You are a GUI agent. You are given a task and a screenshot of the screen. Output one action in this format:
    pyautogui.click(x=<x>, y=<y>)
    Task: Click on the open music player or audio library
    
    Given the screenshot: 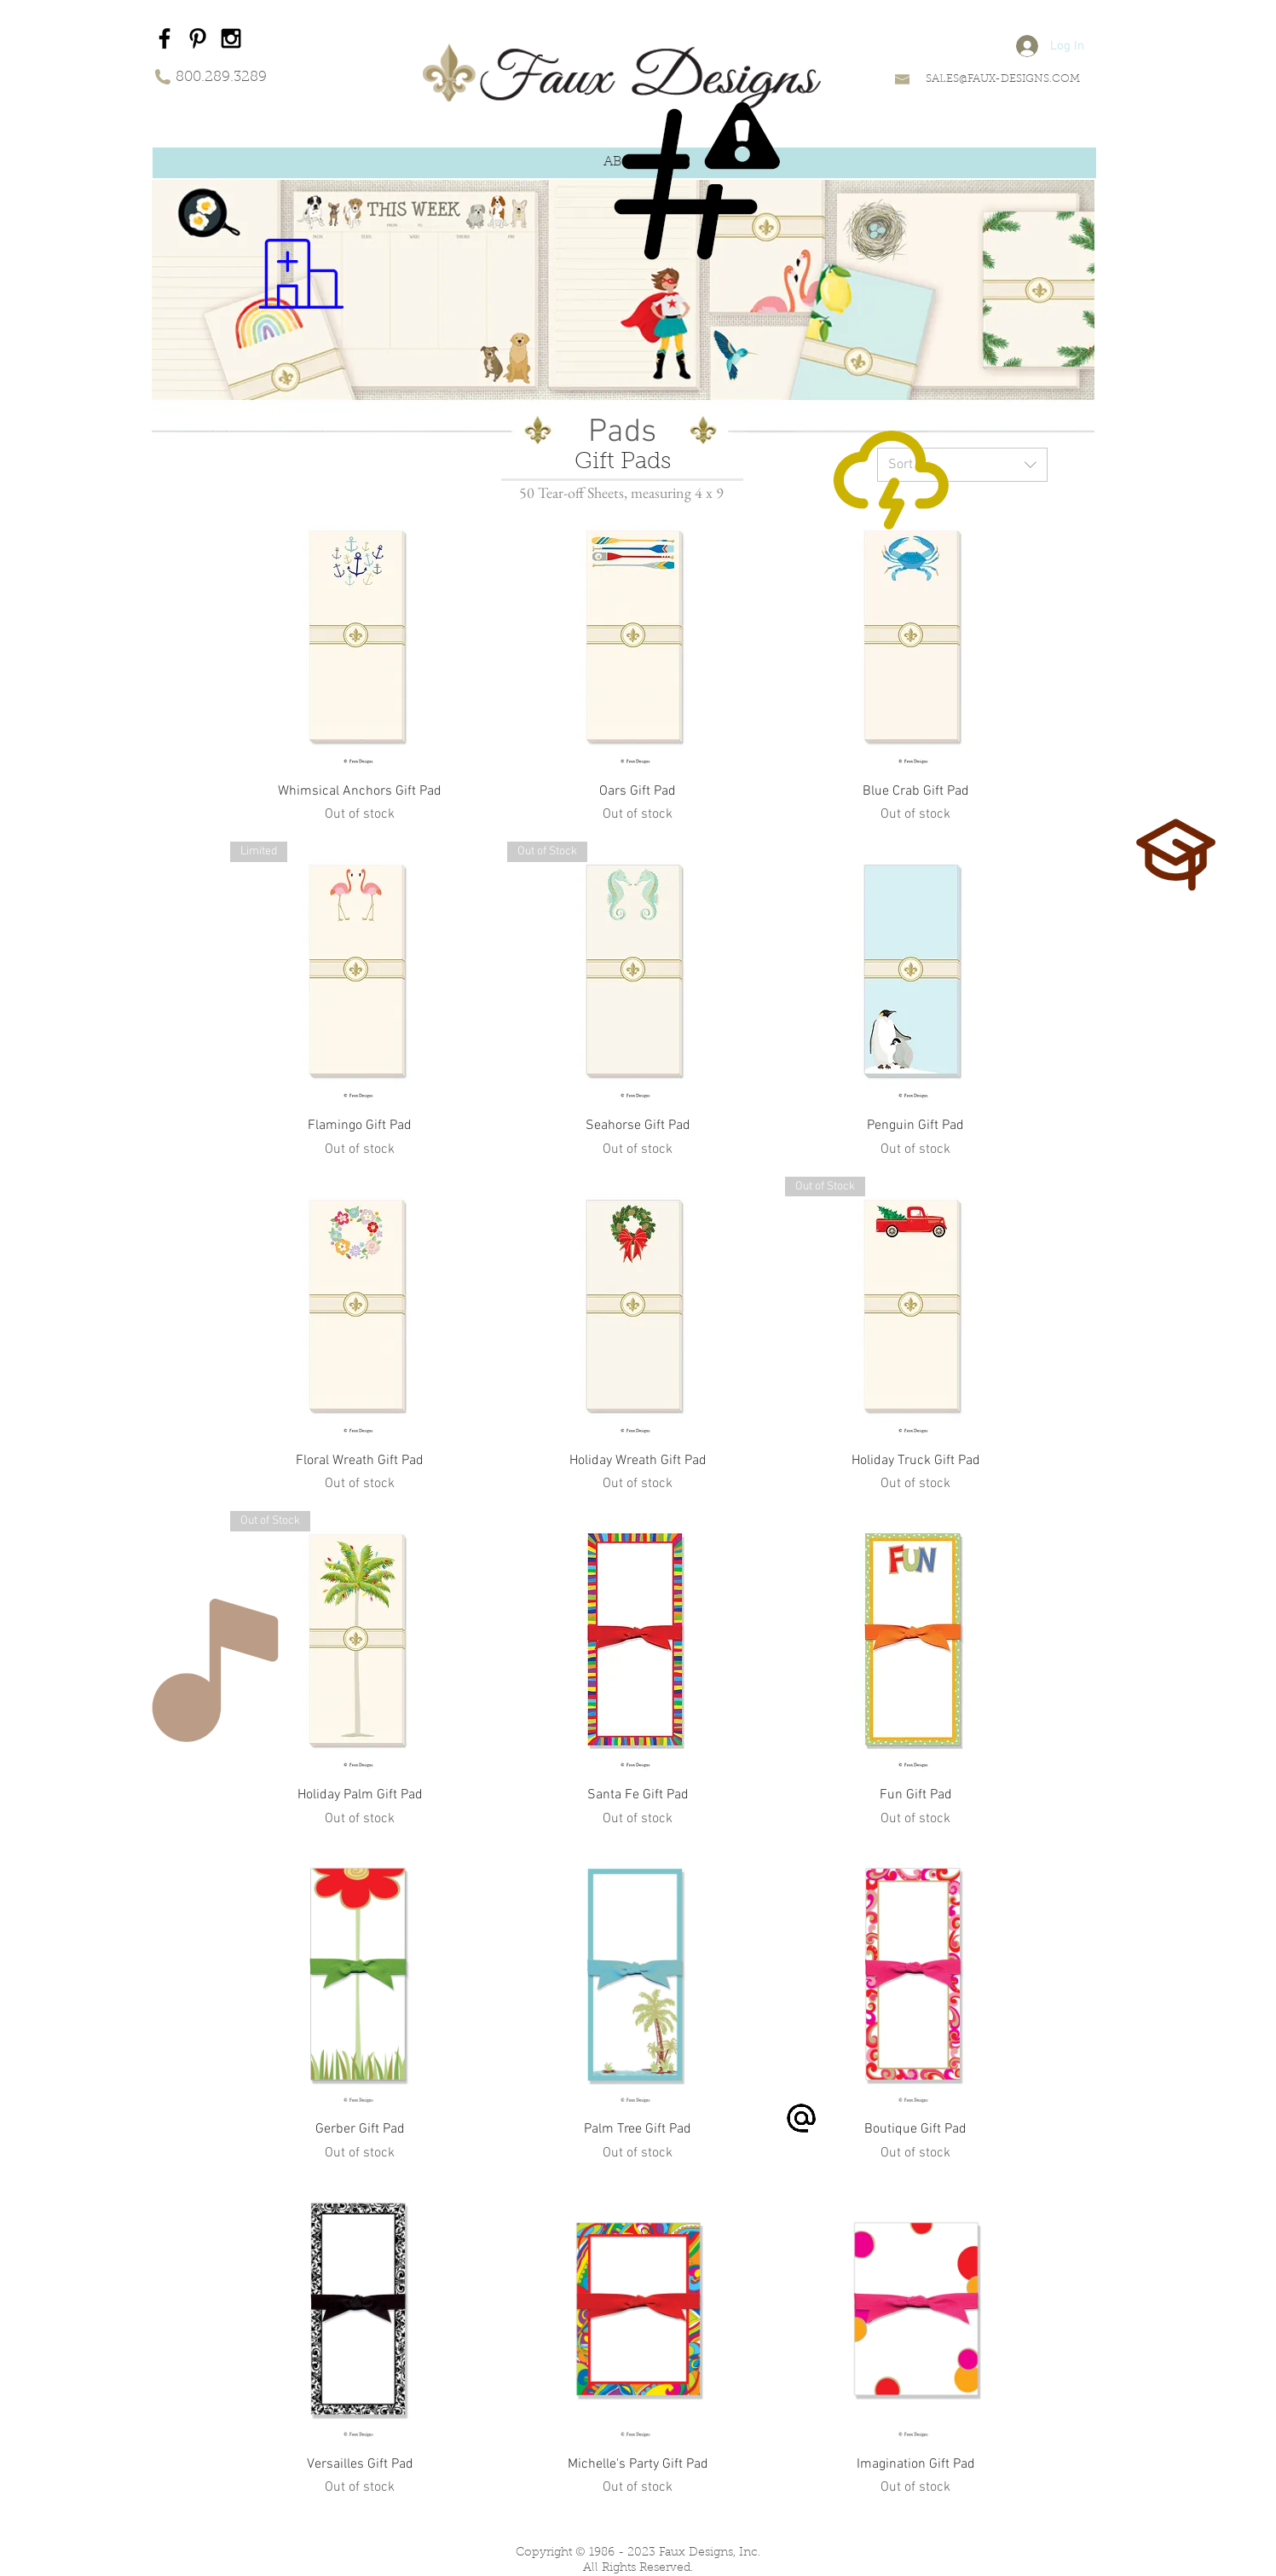 What is the action you would take?
    pyautogui.click(x=215, y=1667)
    